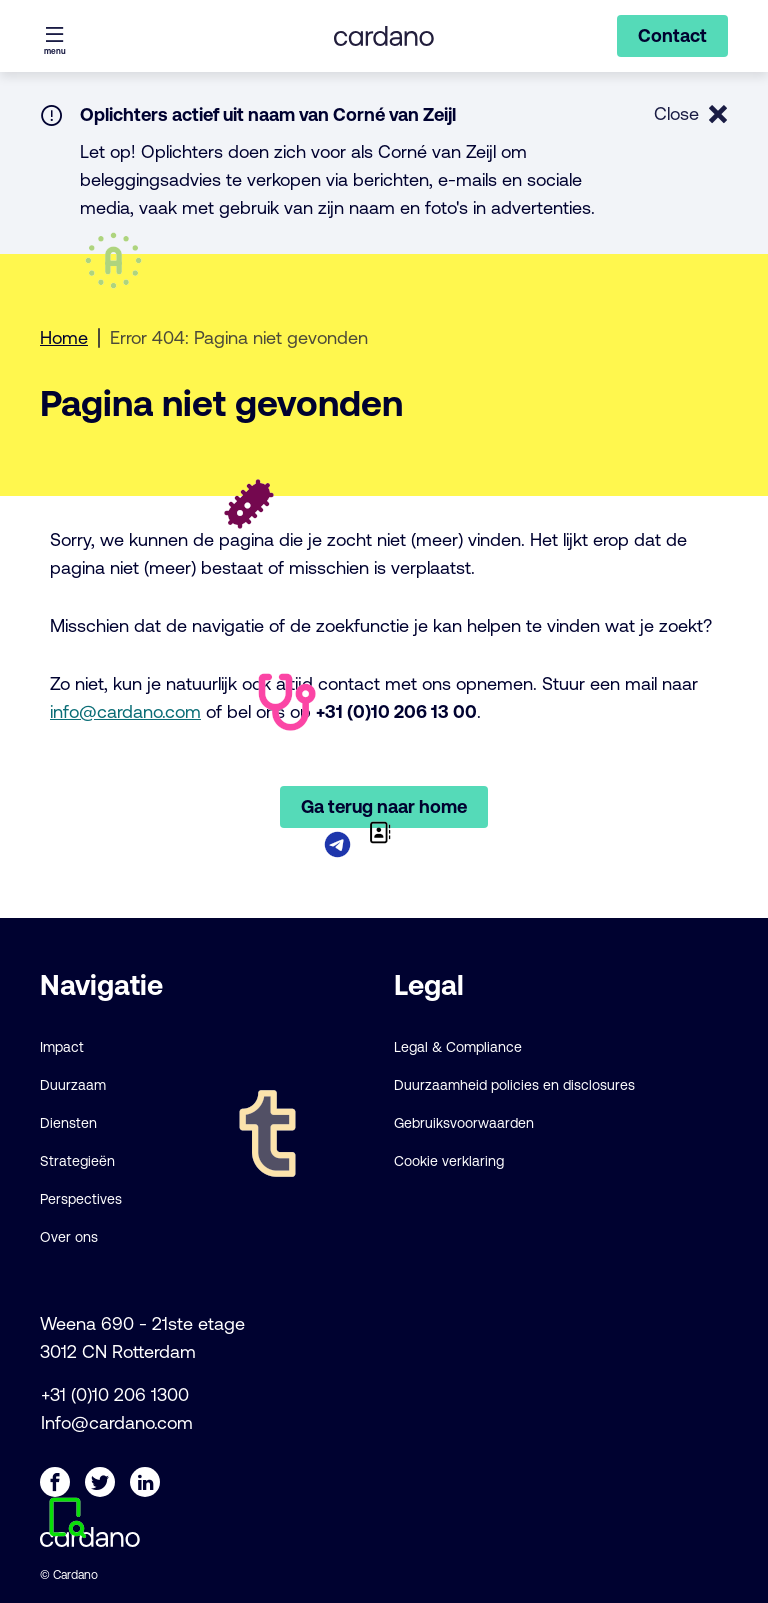 The image size is (768, 1603). What do you see at coordinates (113, 260) in the screenshot?
I see `indicates a draft or pending item labeled "A"` at bounding box center [113, 260].